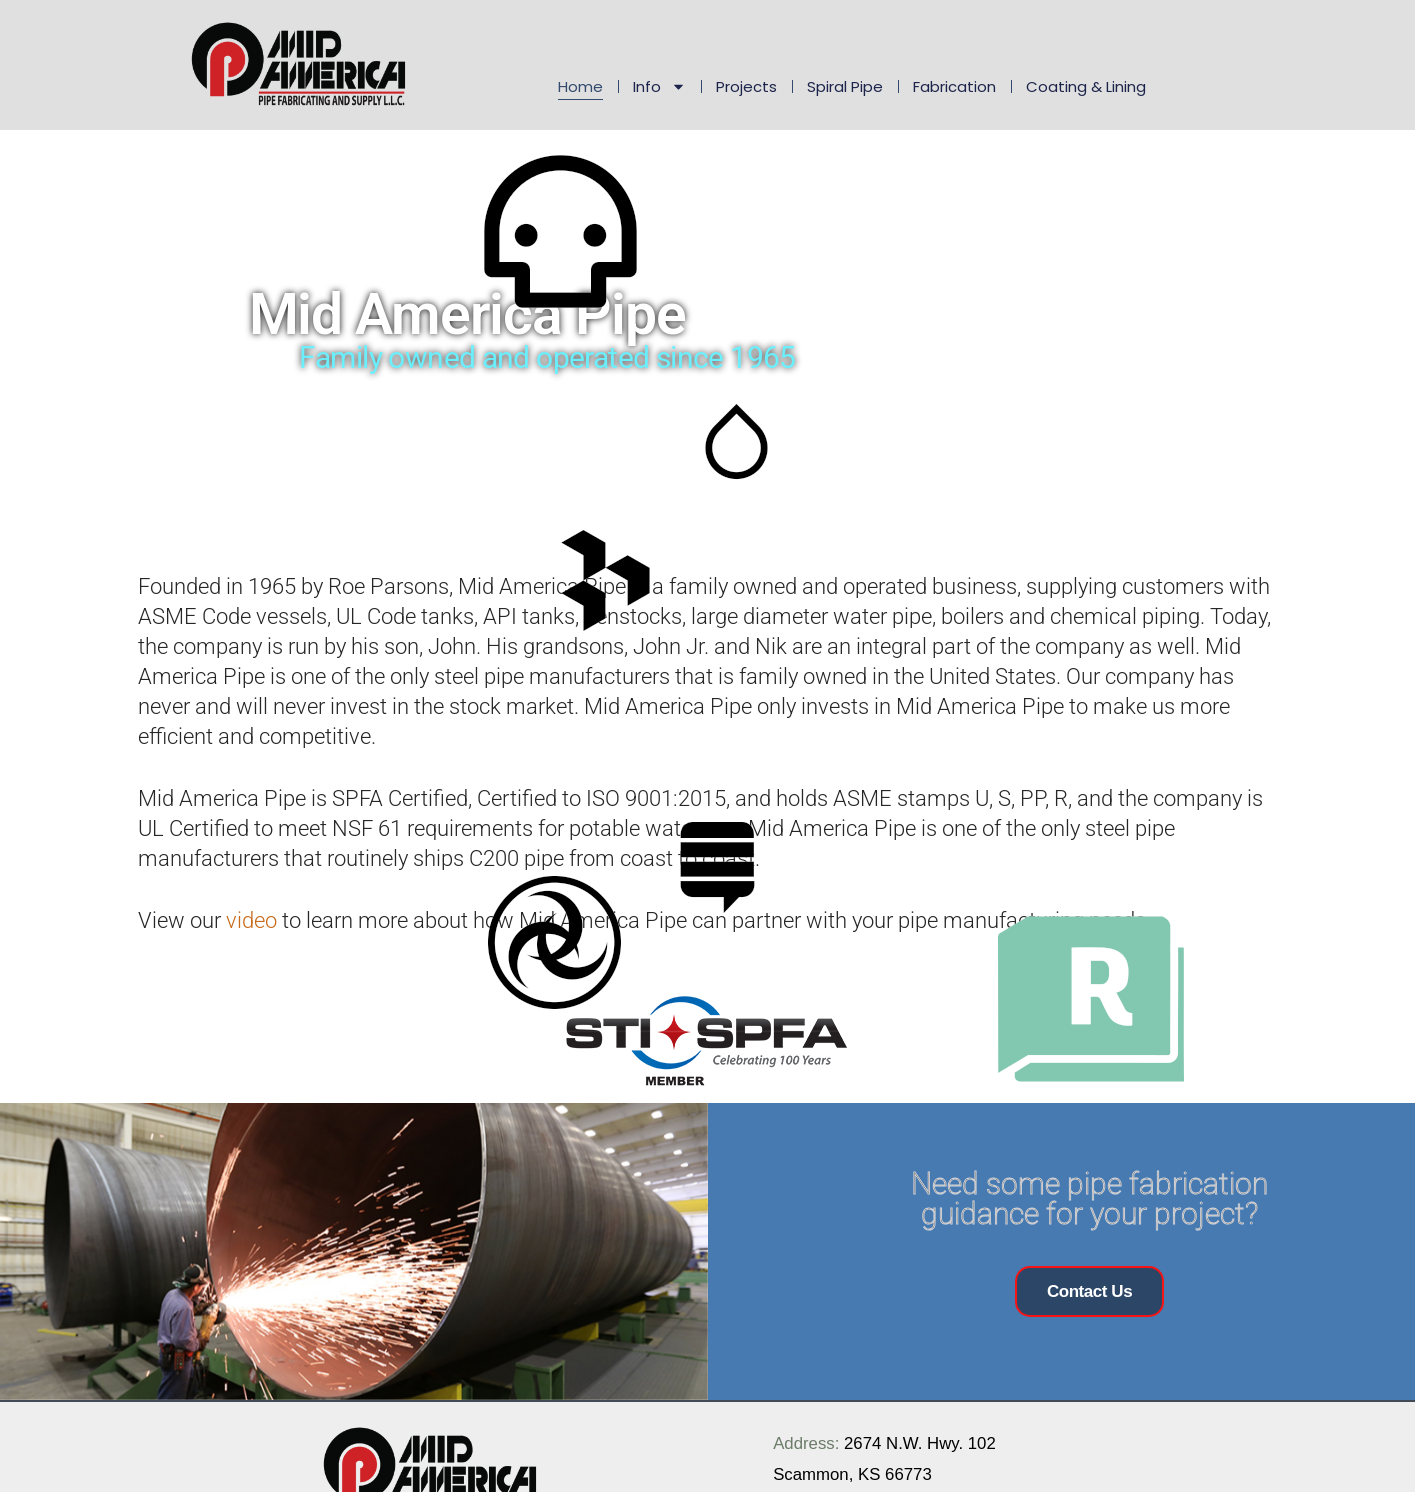 Image resolution: width=1415 pixels, height=1492 pixels. I want to click on visit stack exchange community, so click(717, 867).